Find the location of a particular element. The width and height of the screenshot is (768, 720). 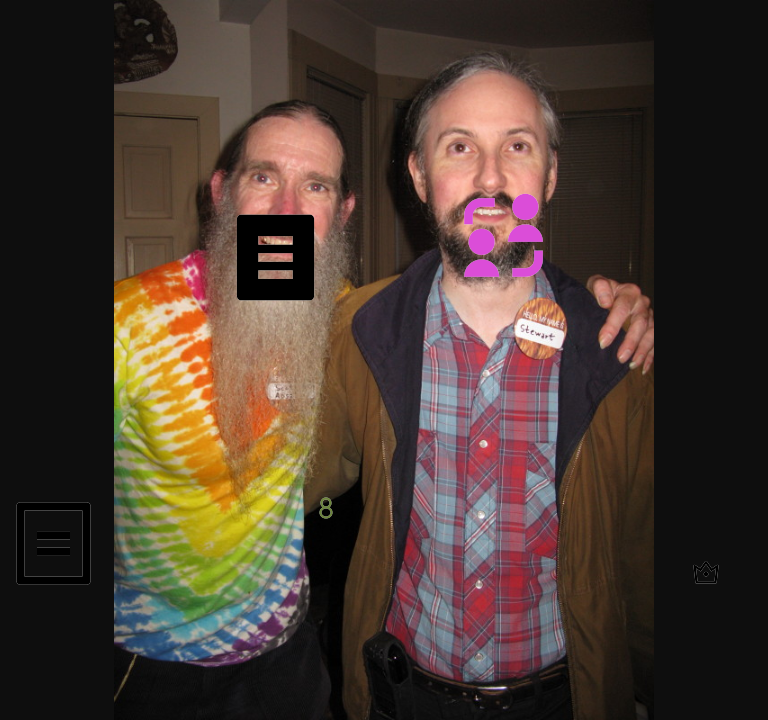

indicates item number 8 in a list or sequence is located at coordinates (326, 508).